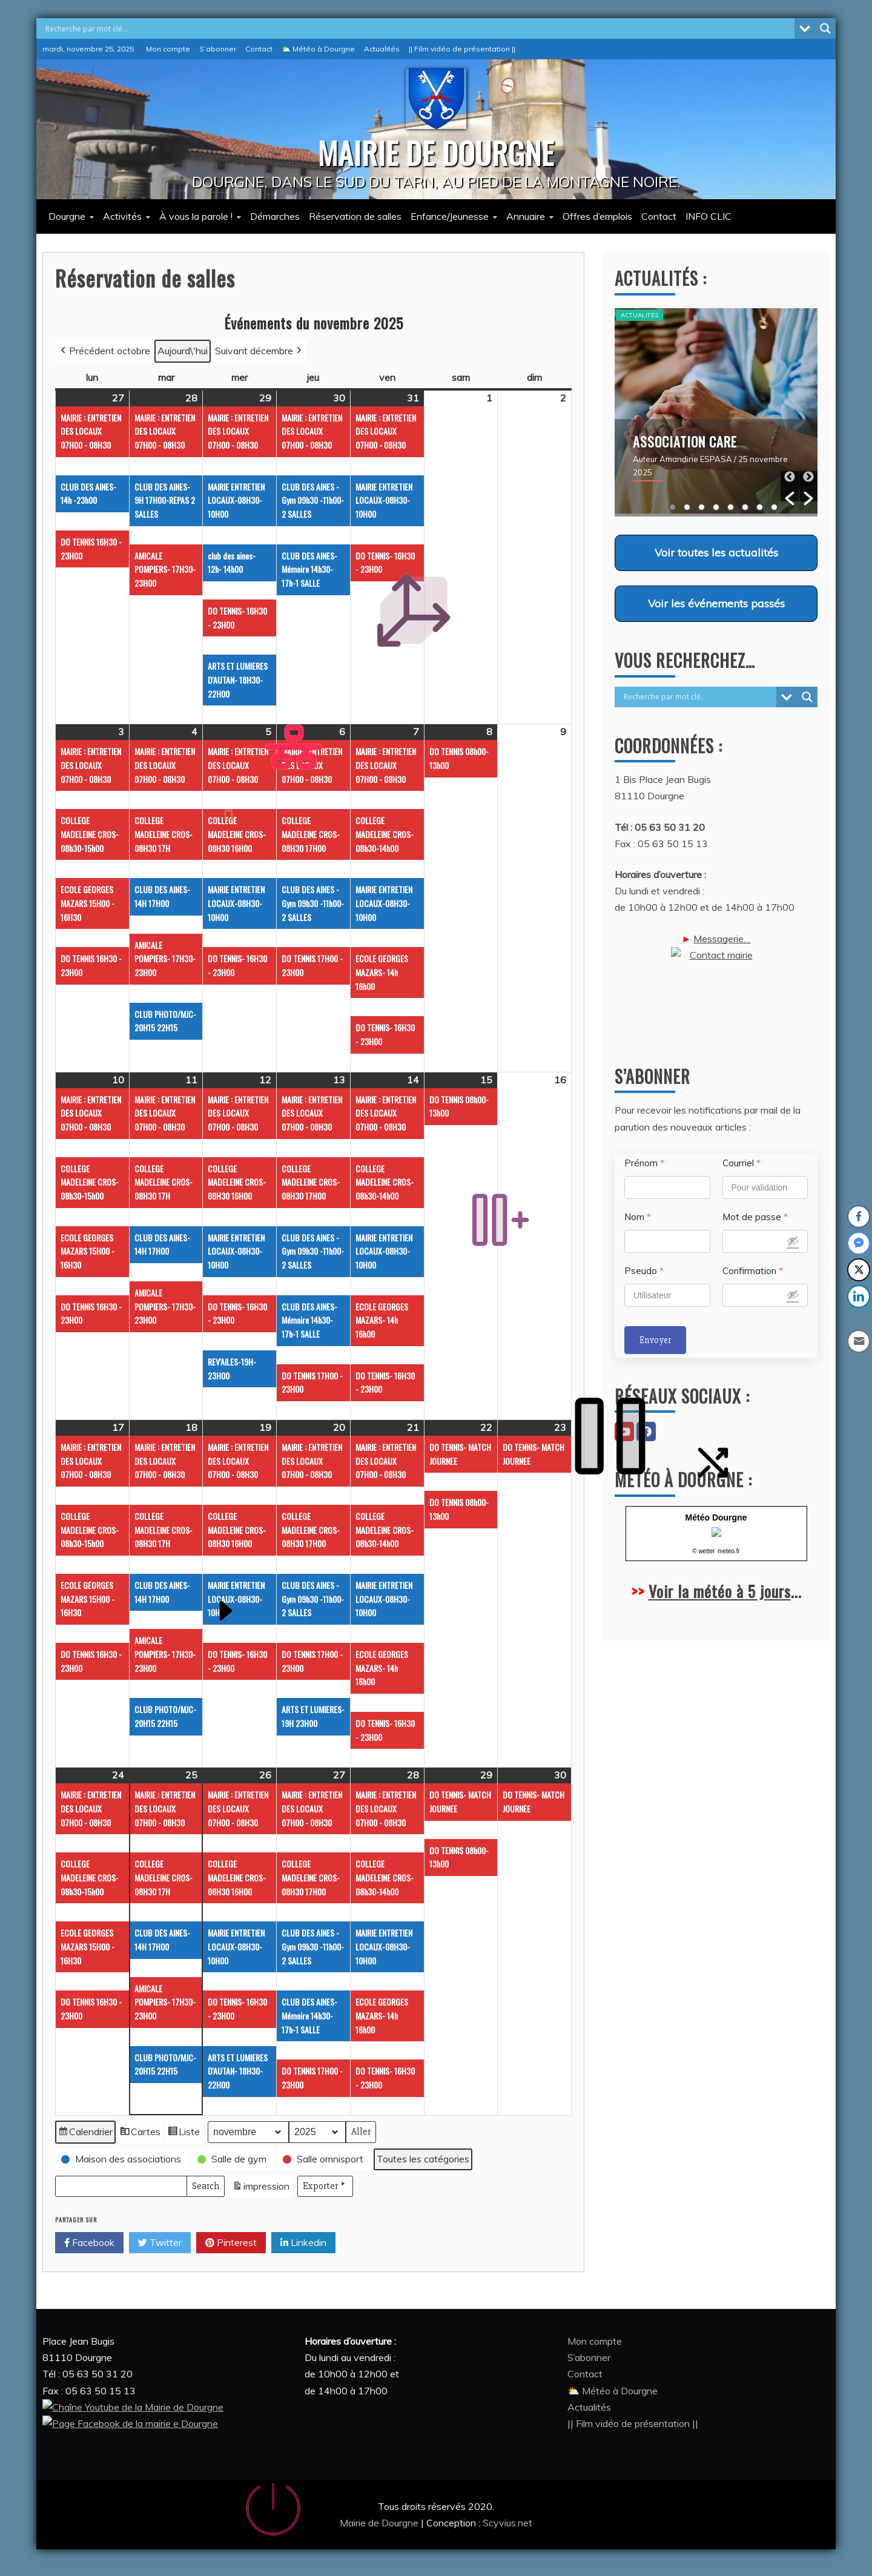 The width and height of the screenshot is (872, 2576). Describe the element at coordinates (273, 2508) in the screenshot. I see `turn device on or off` at that location.